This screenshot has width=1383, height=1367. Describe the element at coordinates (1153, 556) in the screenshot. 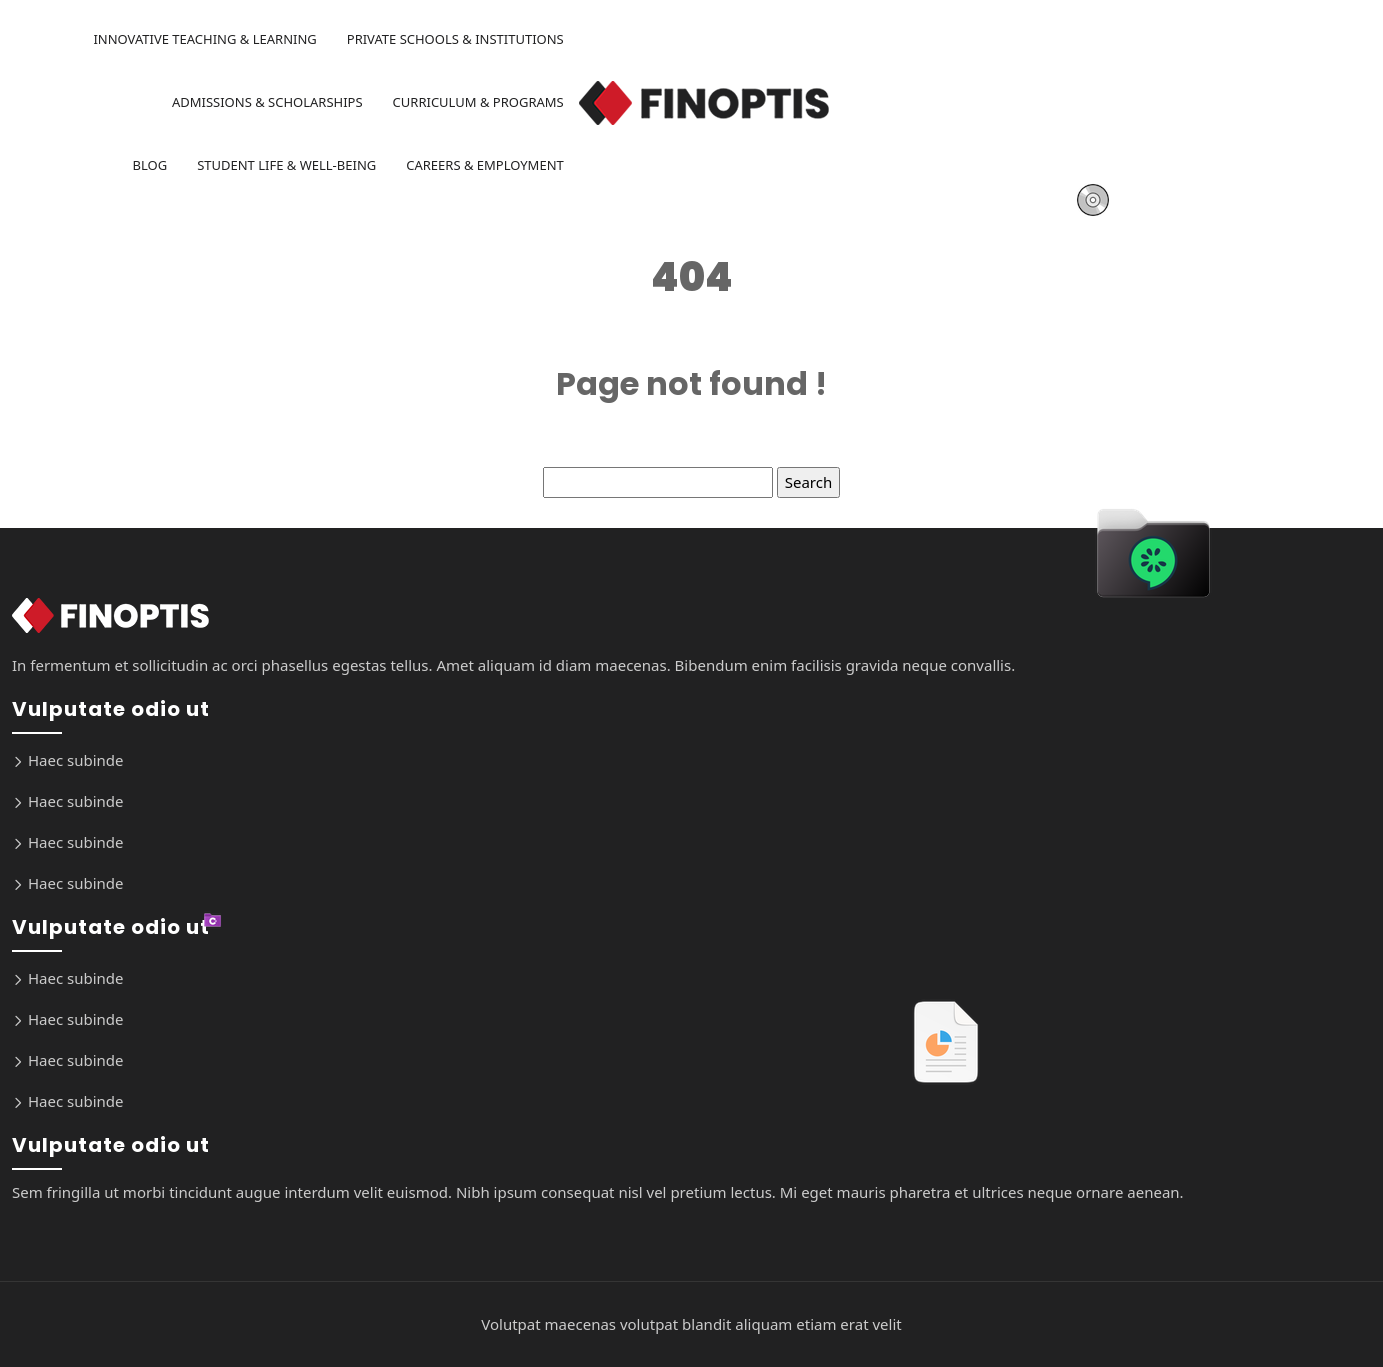

I see `folder containing cucumber/gherkin test files` at that location.